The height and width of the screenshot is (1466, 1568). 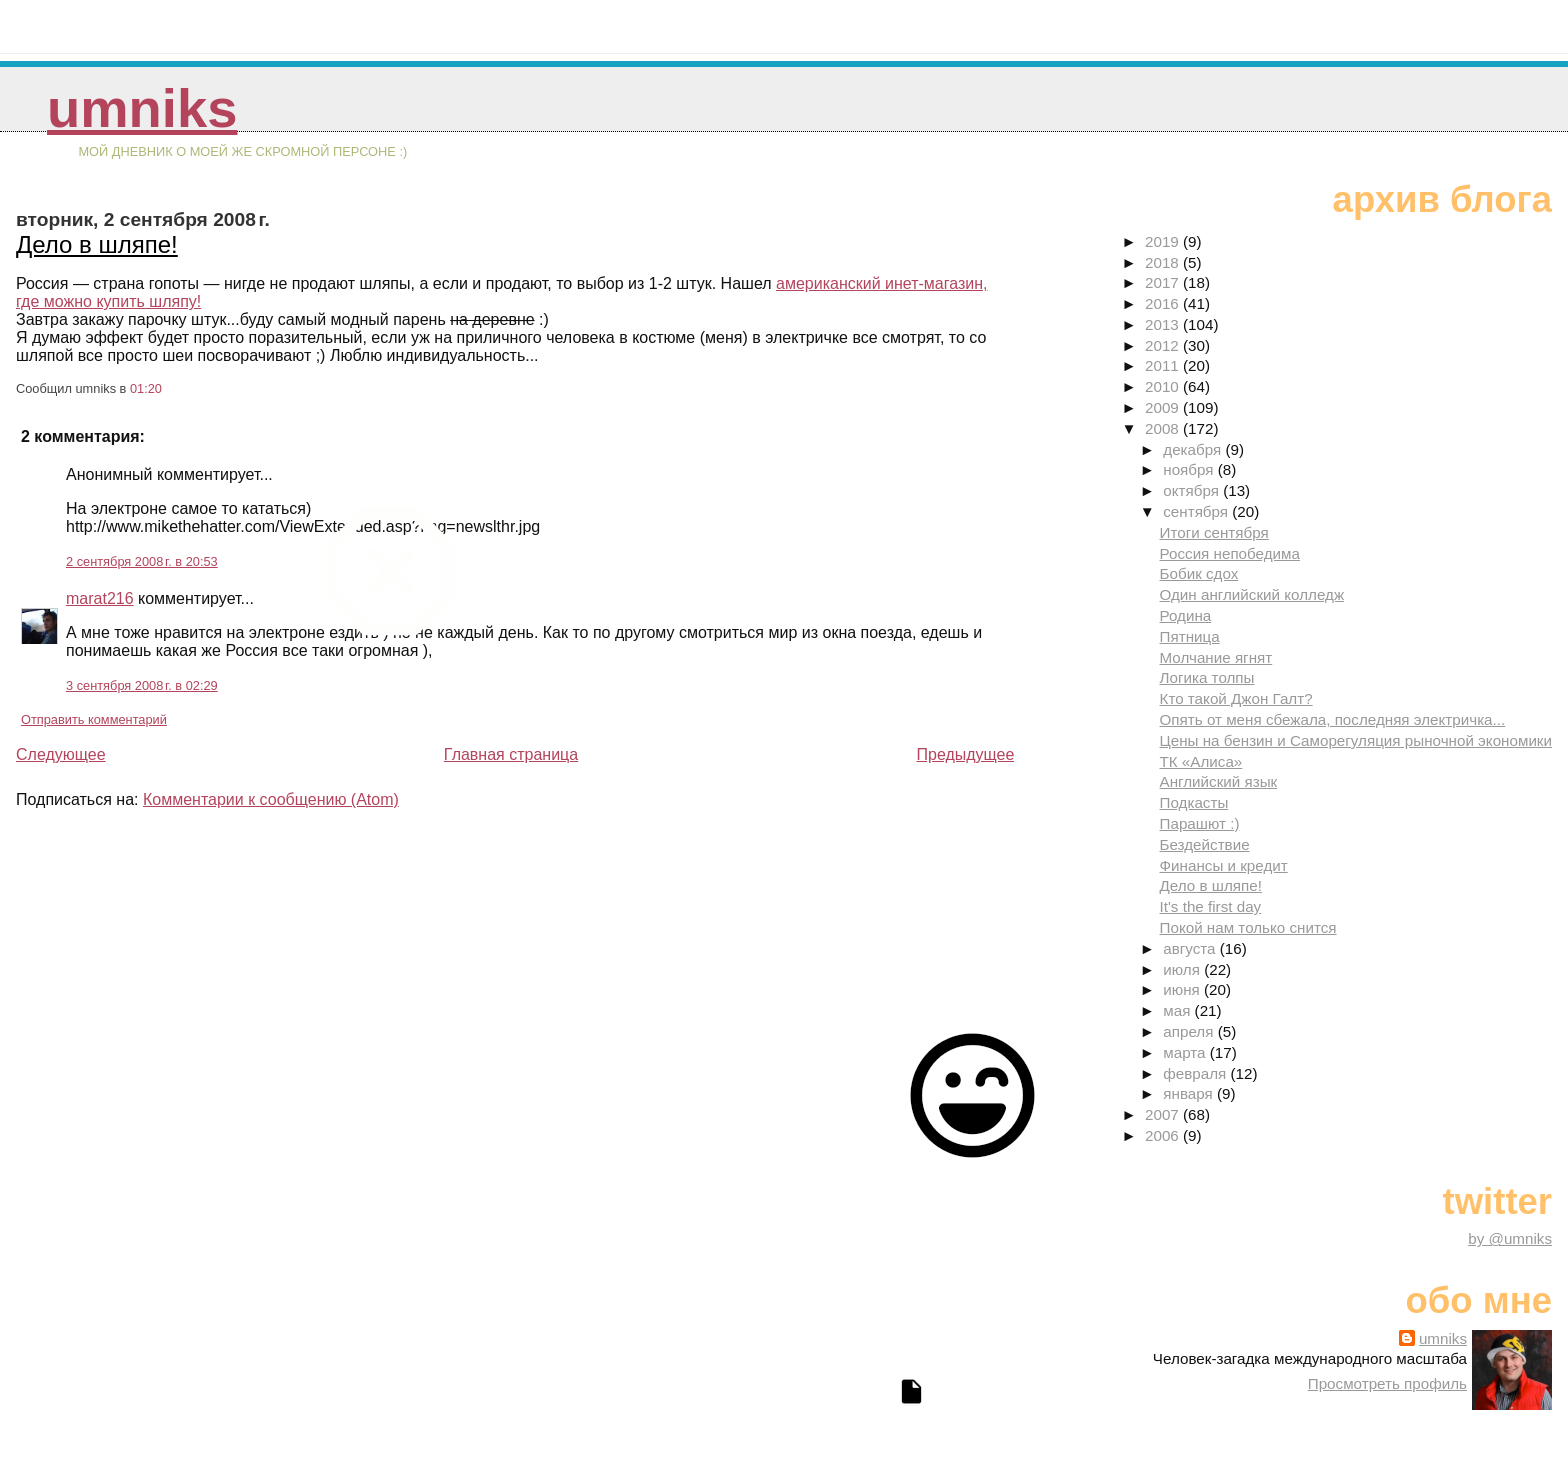 What do you see at coordinates (911, 1391) in the screenshot?
I see `access a file or document` at bounding box center [911, 1391].